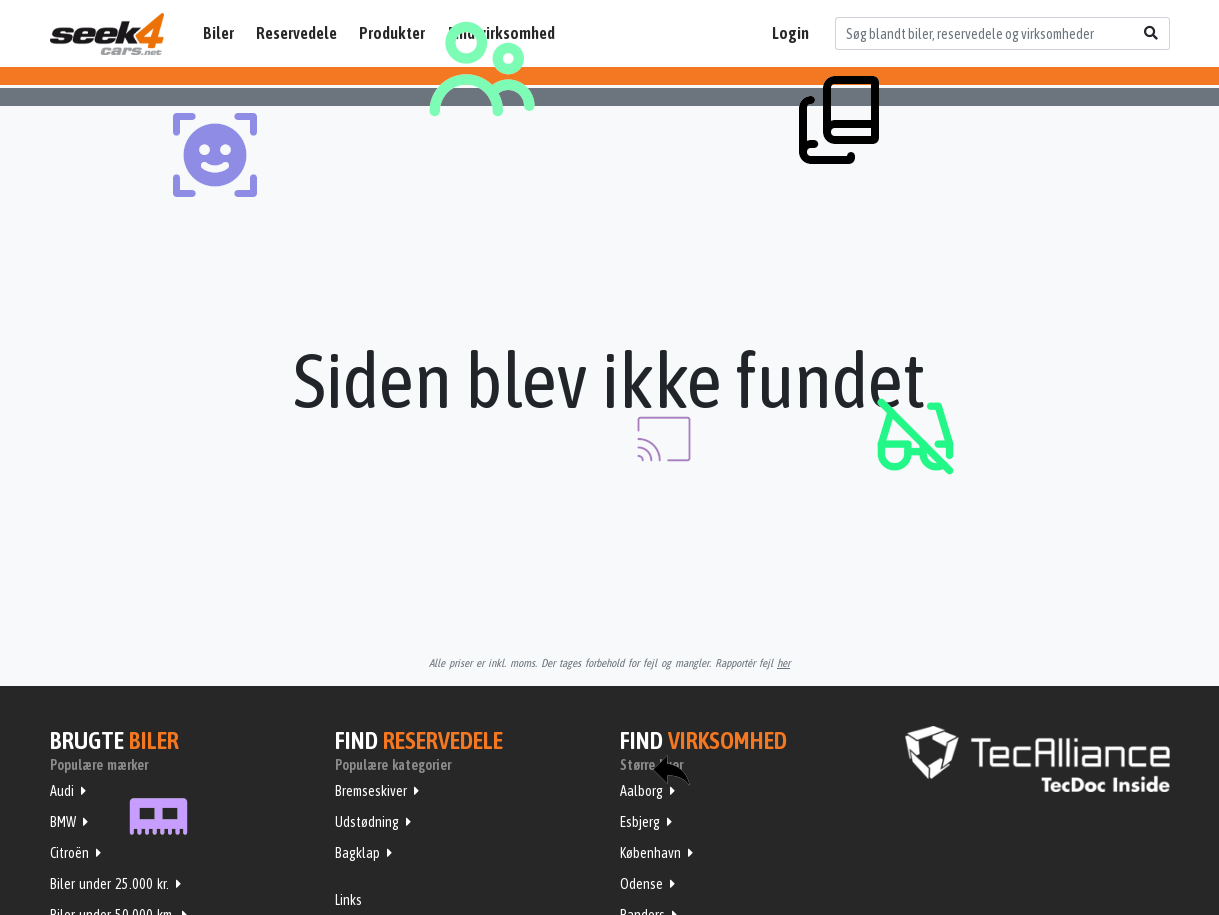  What do you see at coordinates (664, 439) in the screenshot?
I see `cast your screen to another device` at bounding box center [664, 439].